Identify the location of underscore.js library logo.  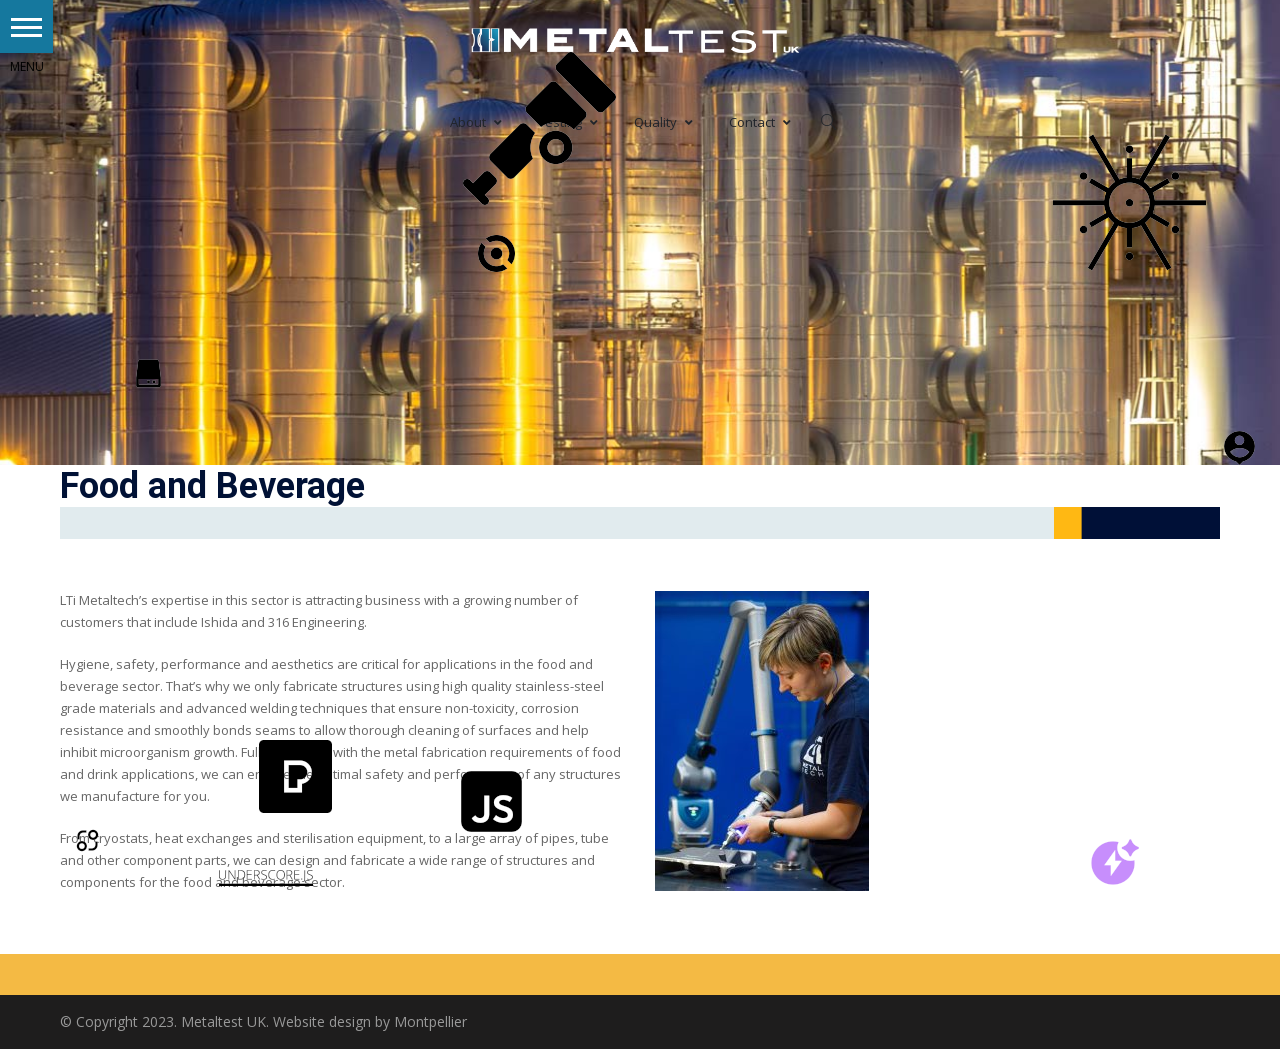
(266, 878).